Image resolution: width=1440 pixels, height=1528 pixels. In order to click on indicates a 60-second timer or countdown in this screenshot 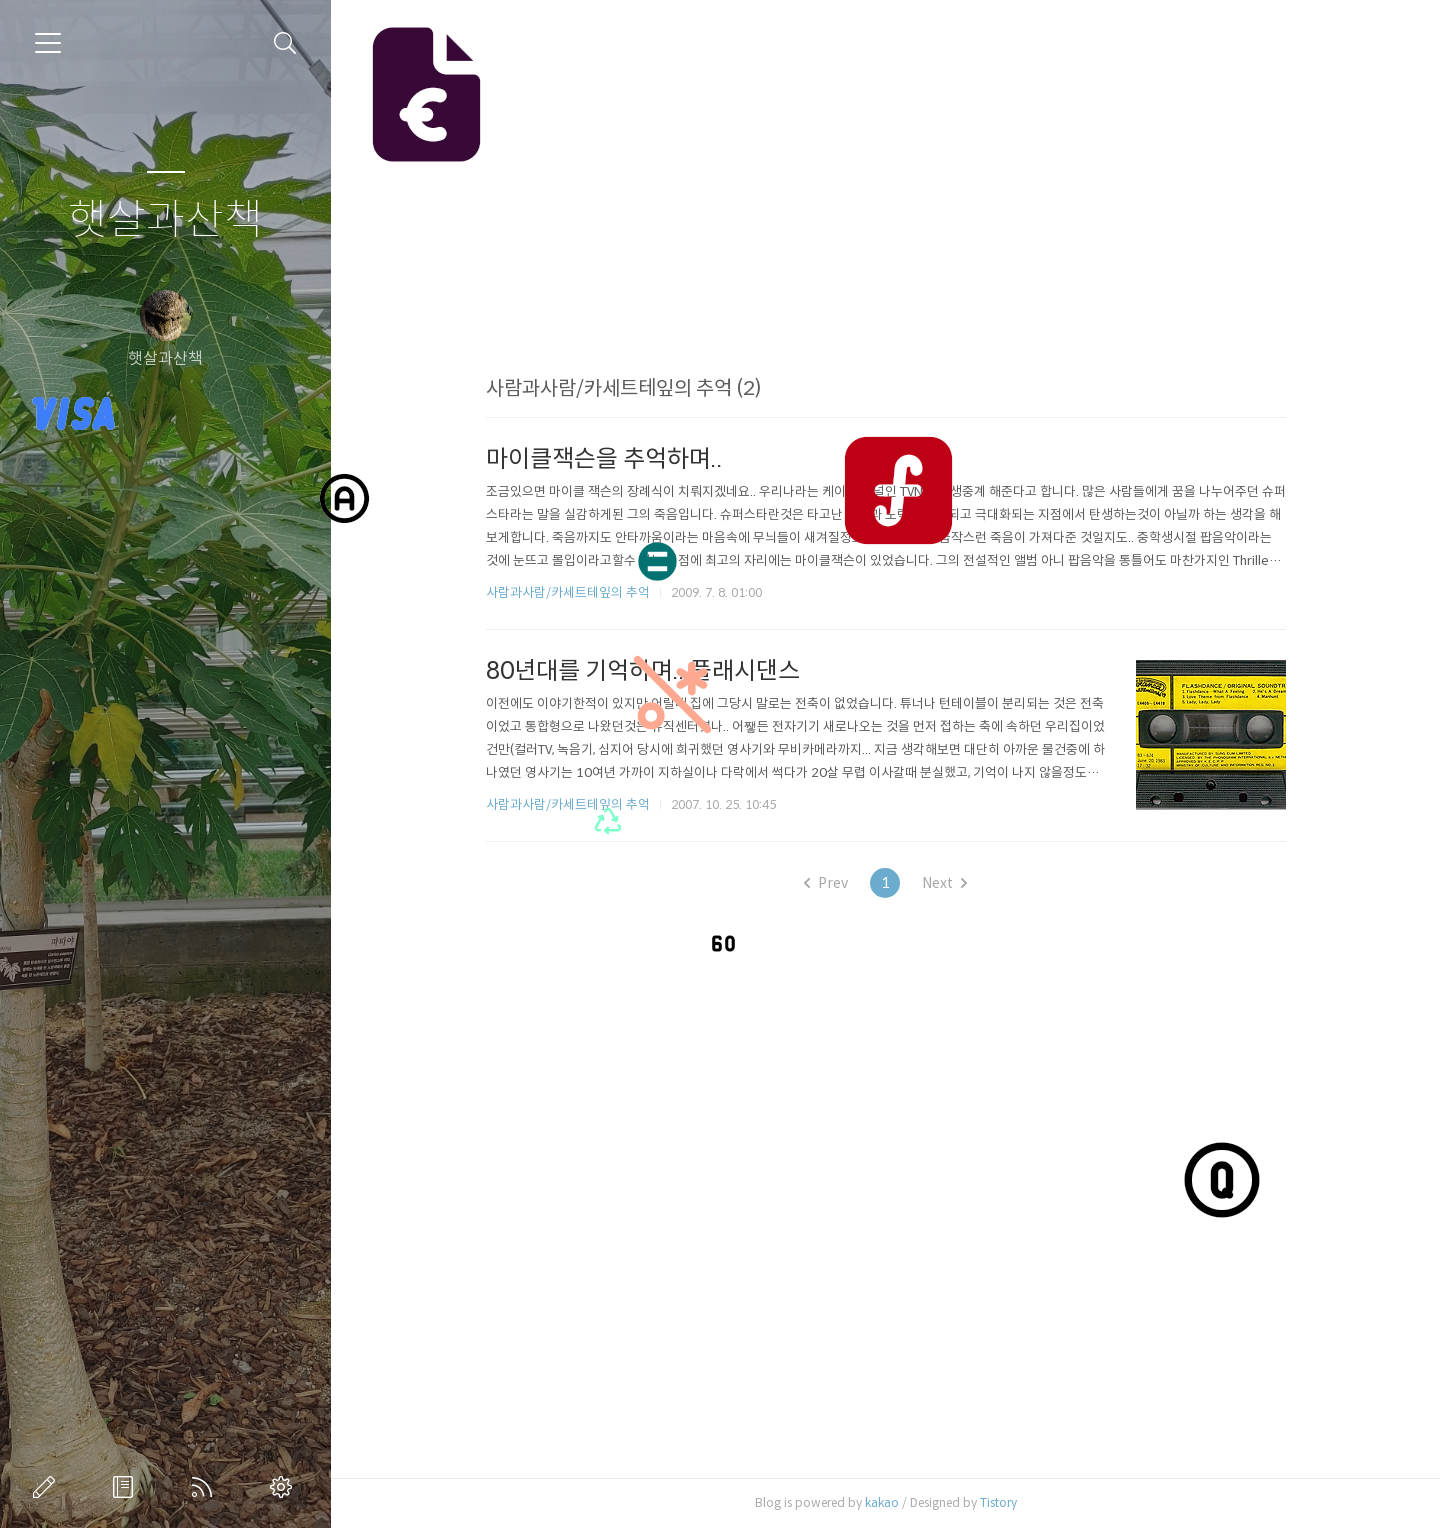, I will do `click(723, 943)`.